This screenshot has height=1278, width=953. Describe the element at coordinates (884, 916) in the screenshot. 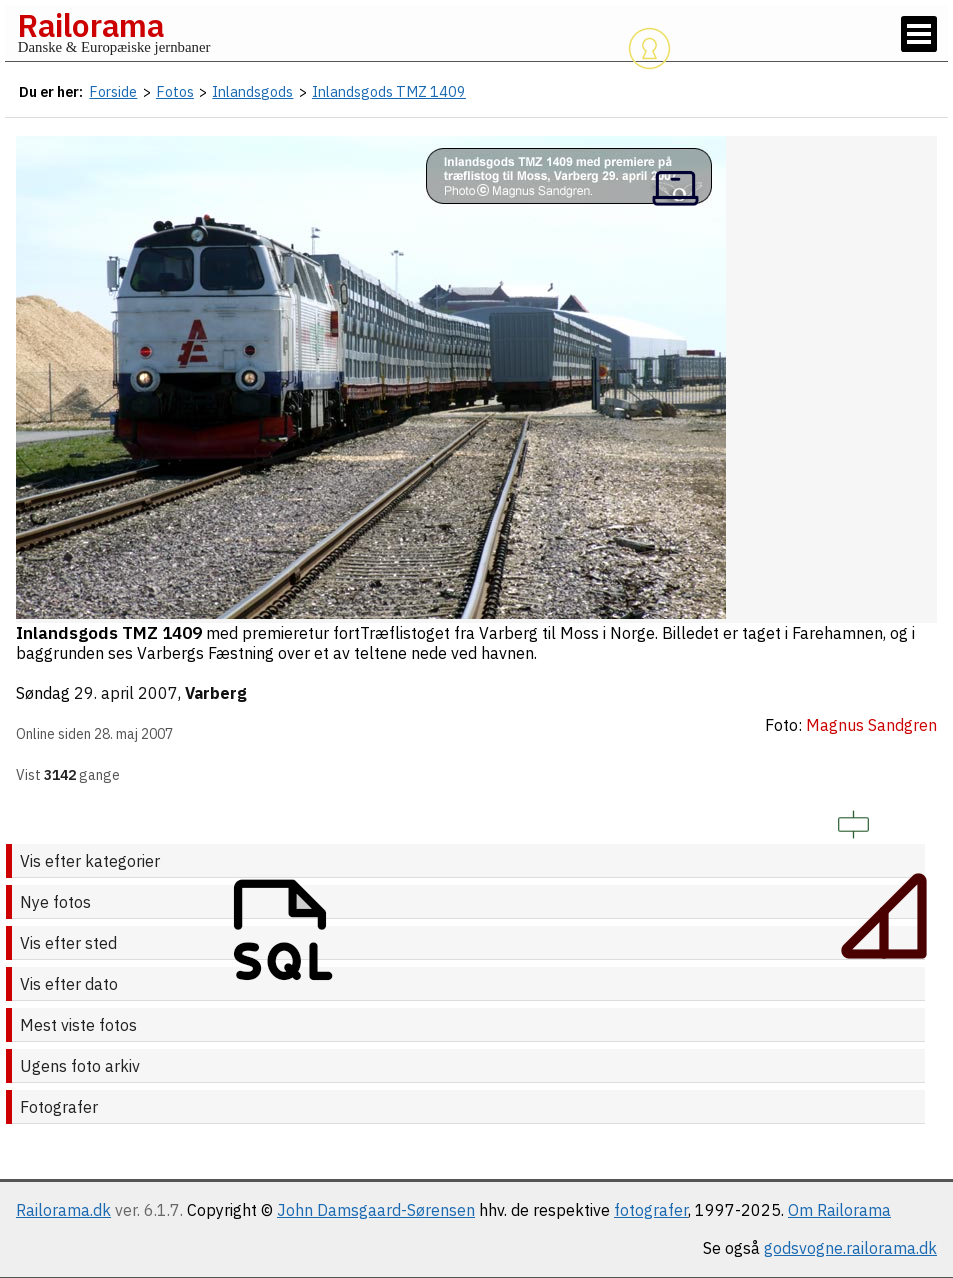

I see `indicates moderate cellular signal strength` at that location.